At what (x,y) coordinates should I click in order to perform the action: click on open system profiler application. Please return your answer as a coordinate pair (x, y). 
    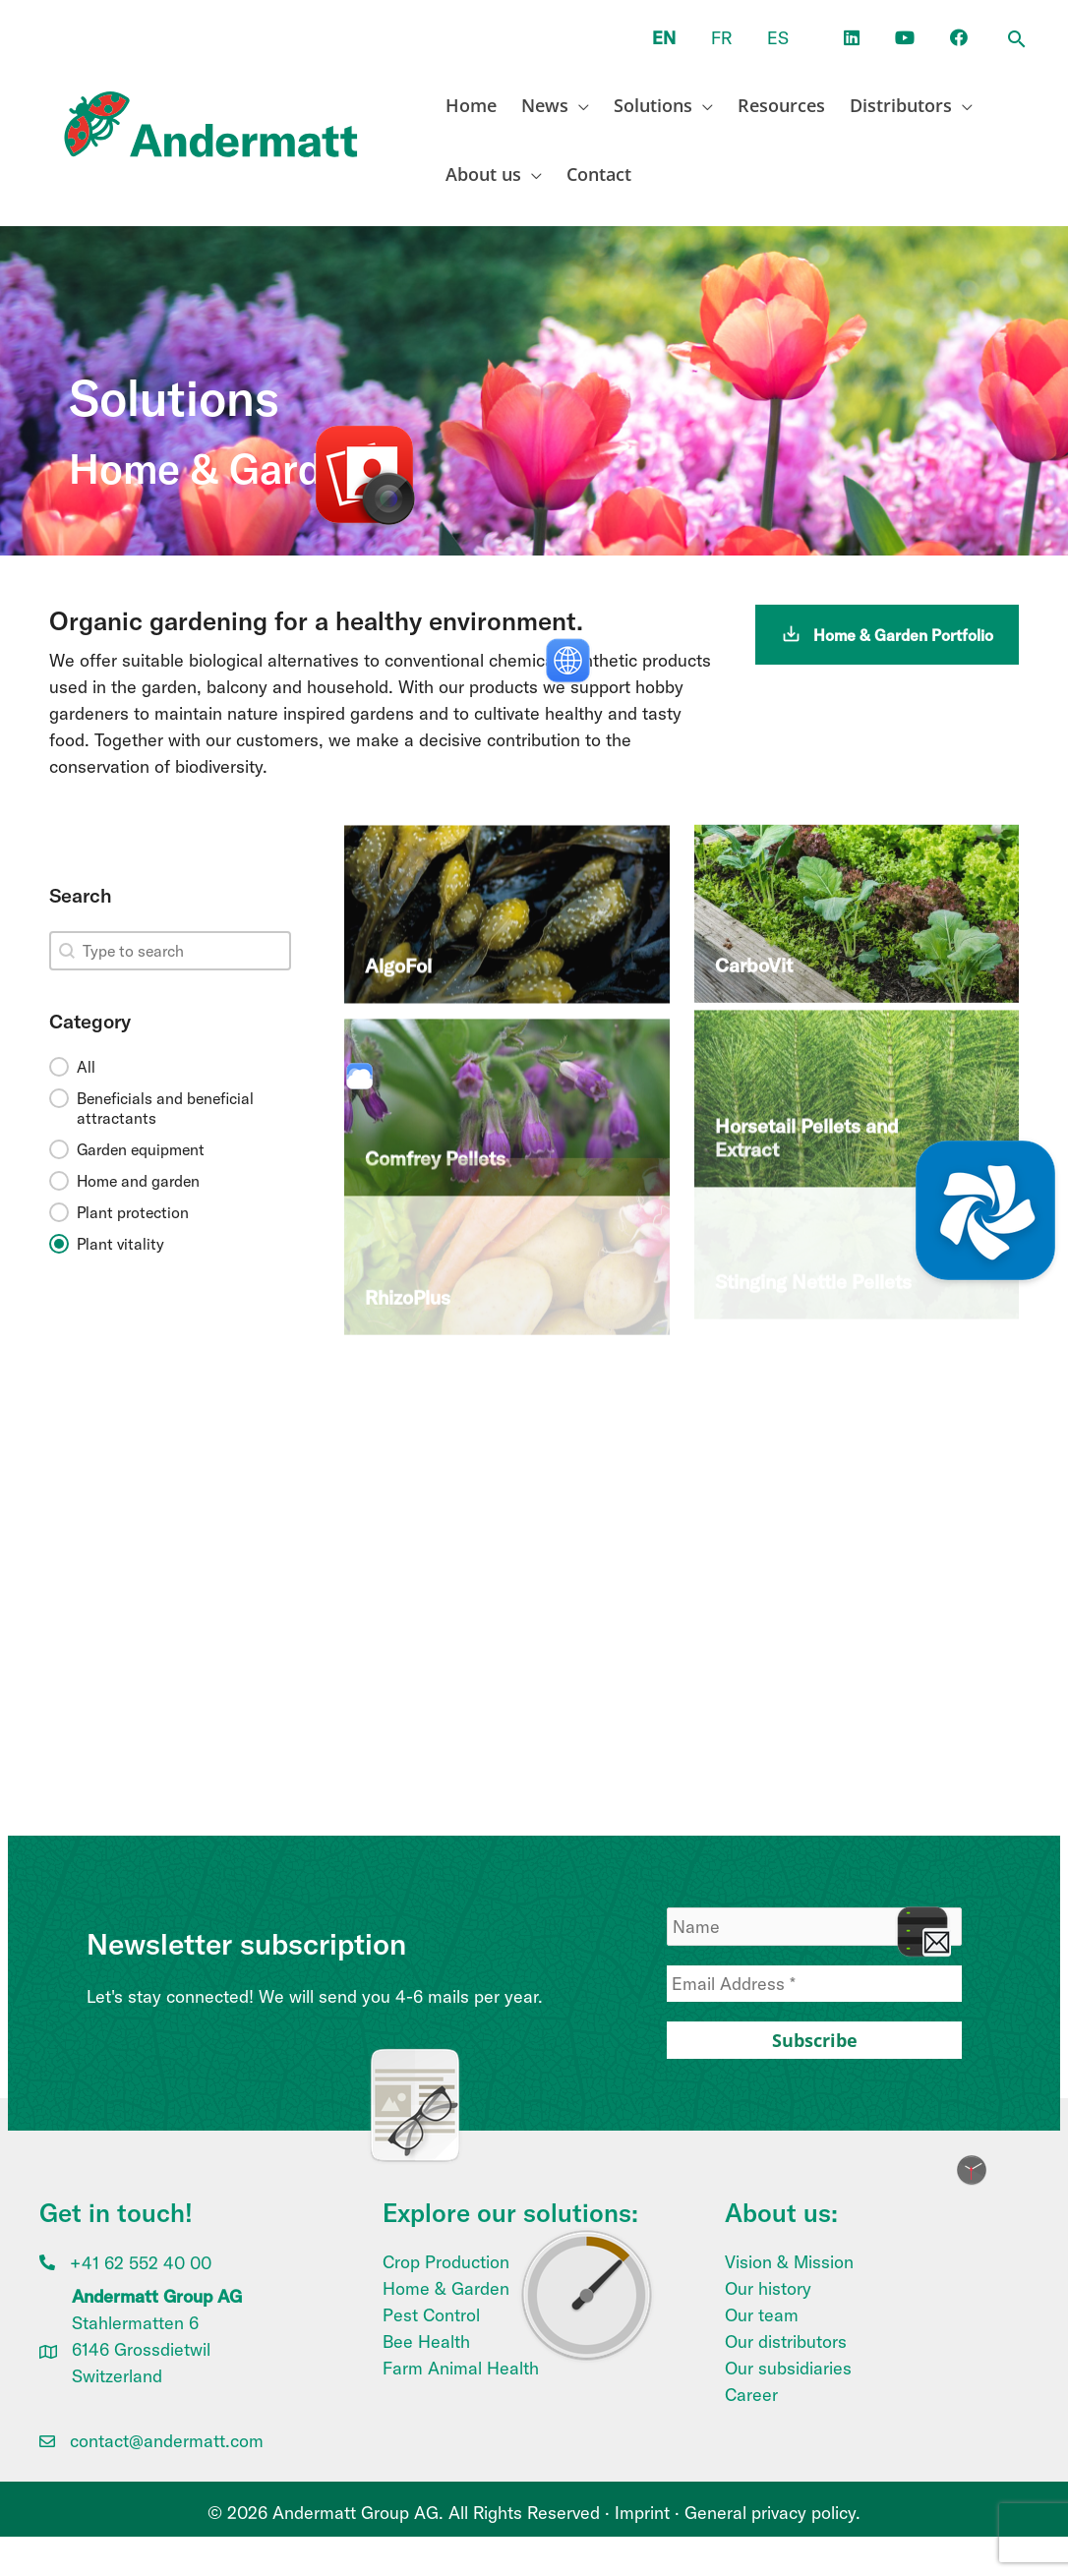
    Looking at the image, I should click on (586, 2295).